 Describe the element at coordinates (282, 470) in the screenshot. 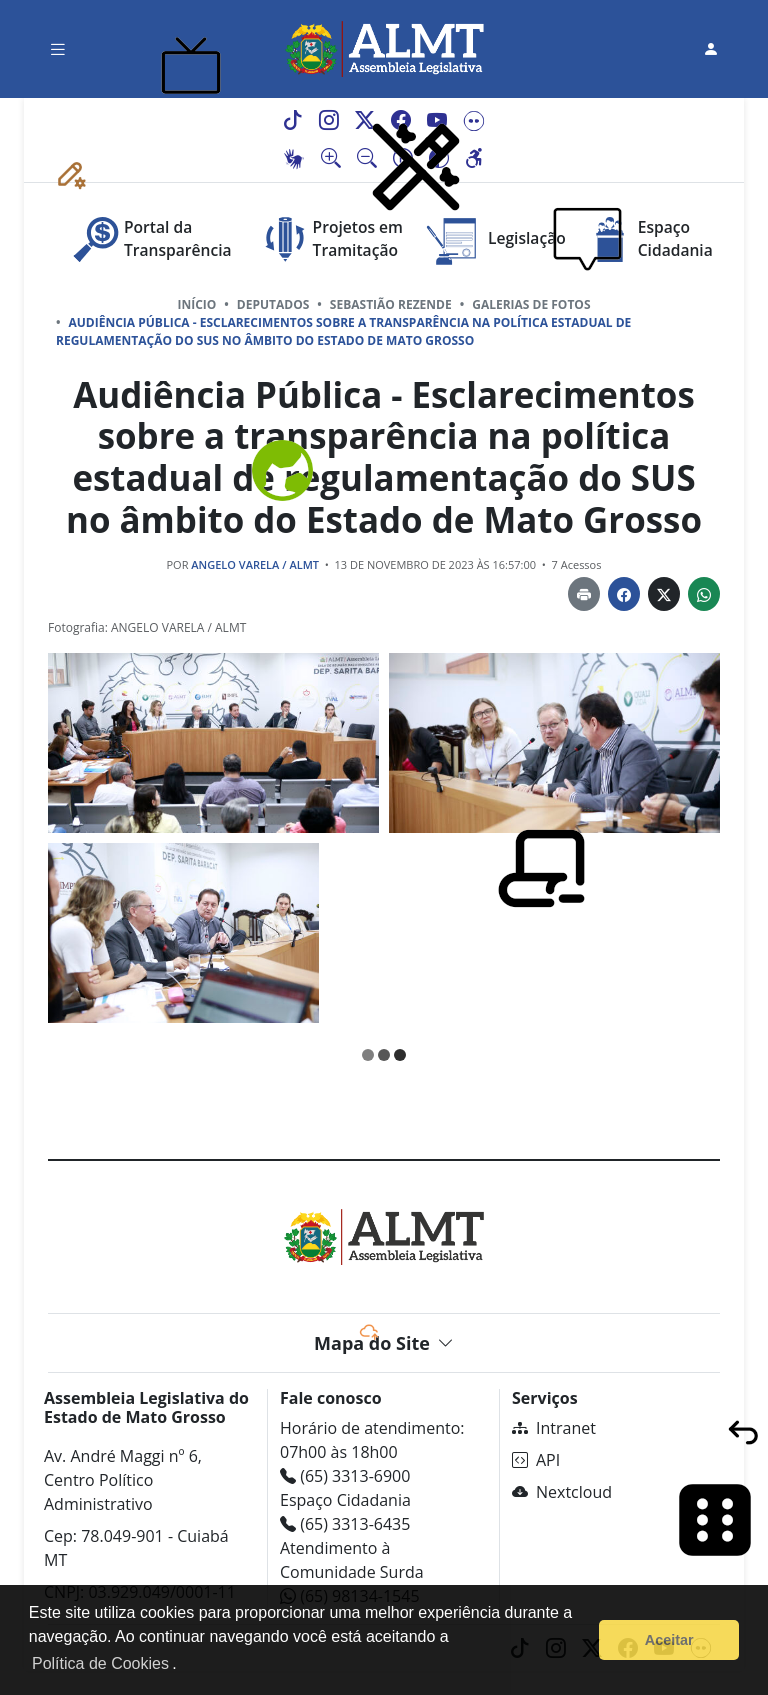

I see `switch to international or global settings` at that location.